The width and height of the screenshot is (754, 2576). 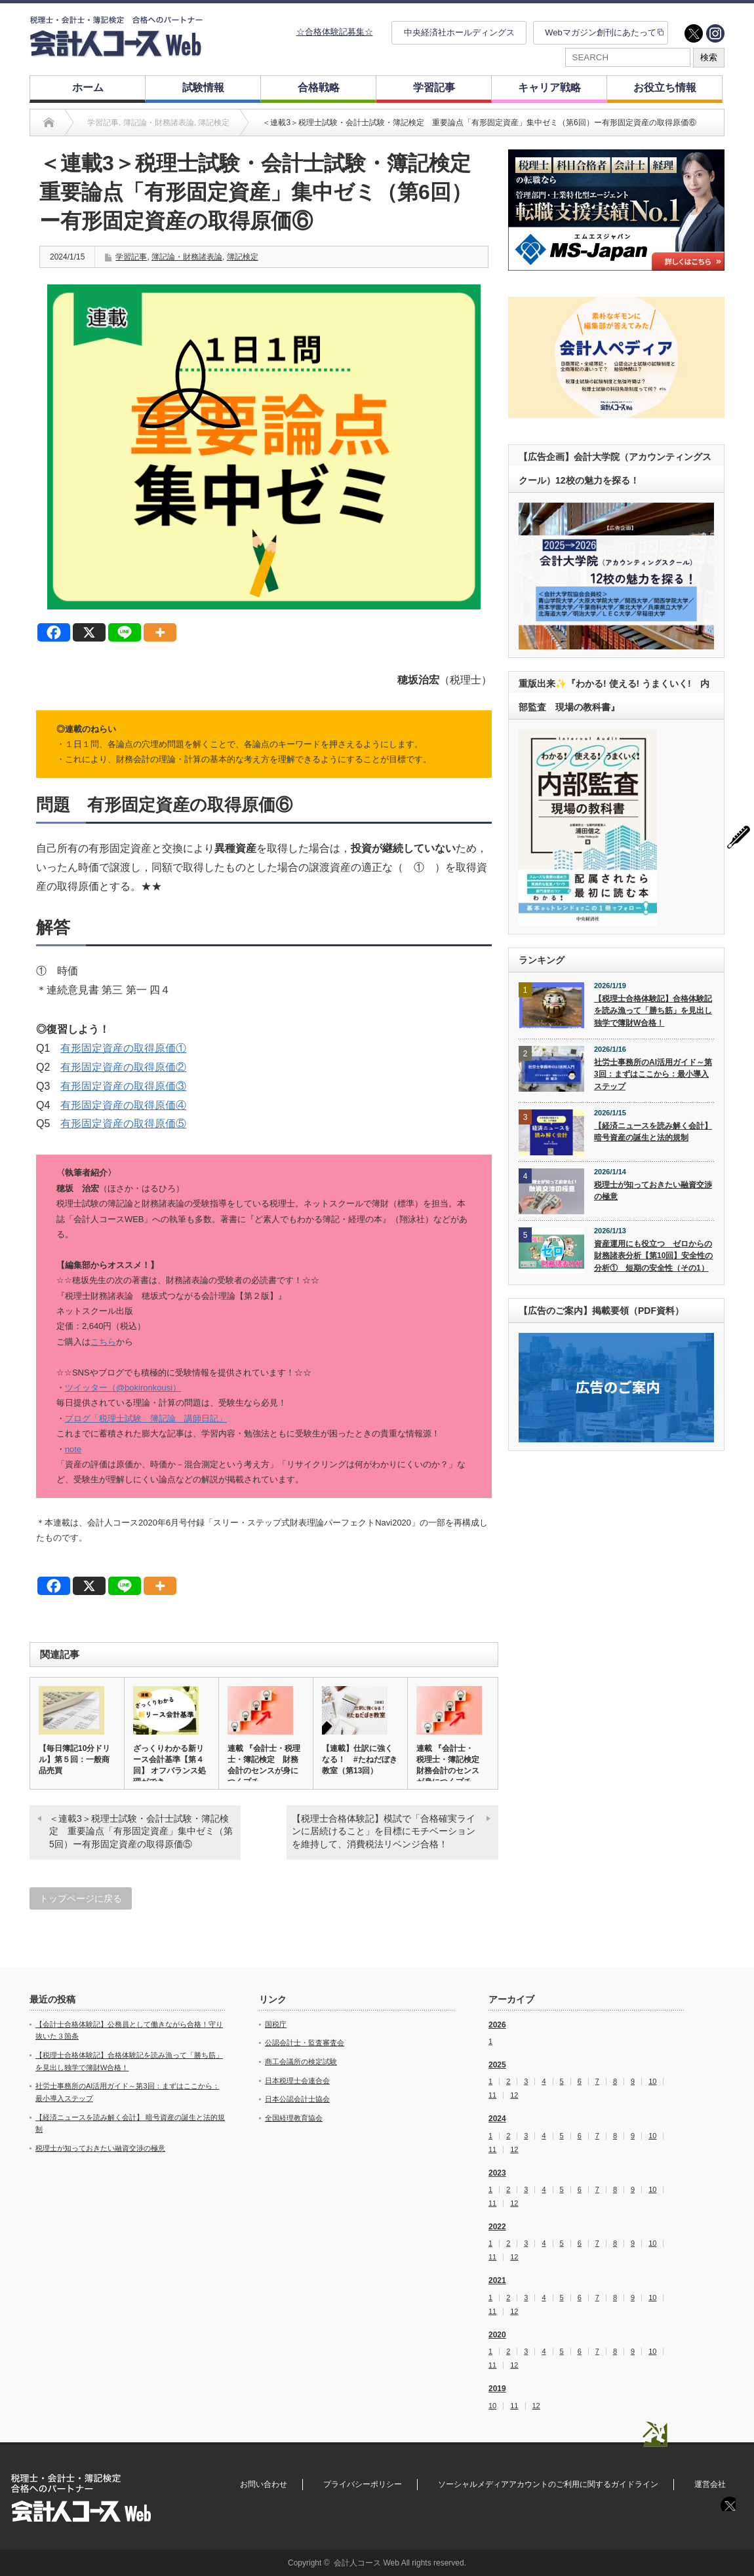 What do you see at coordinates (654, 2434) in the screenshot?
I see `access mining or resource extraction features` at bounding box center [654, 2434].